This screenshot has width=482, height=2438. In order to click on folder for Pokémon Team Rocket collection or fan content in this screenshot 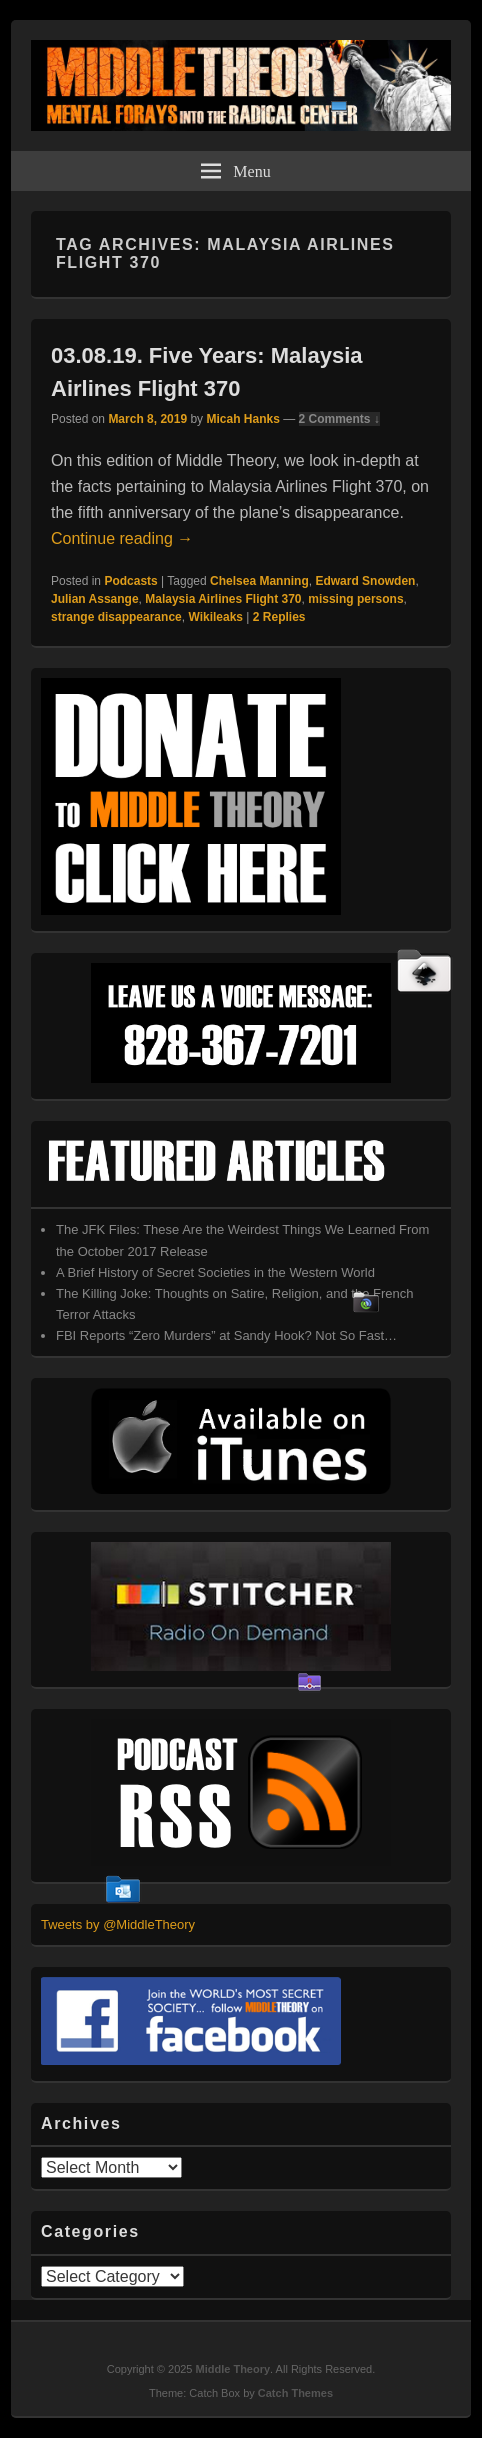, I will do `click(309, 1682)`.